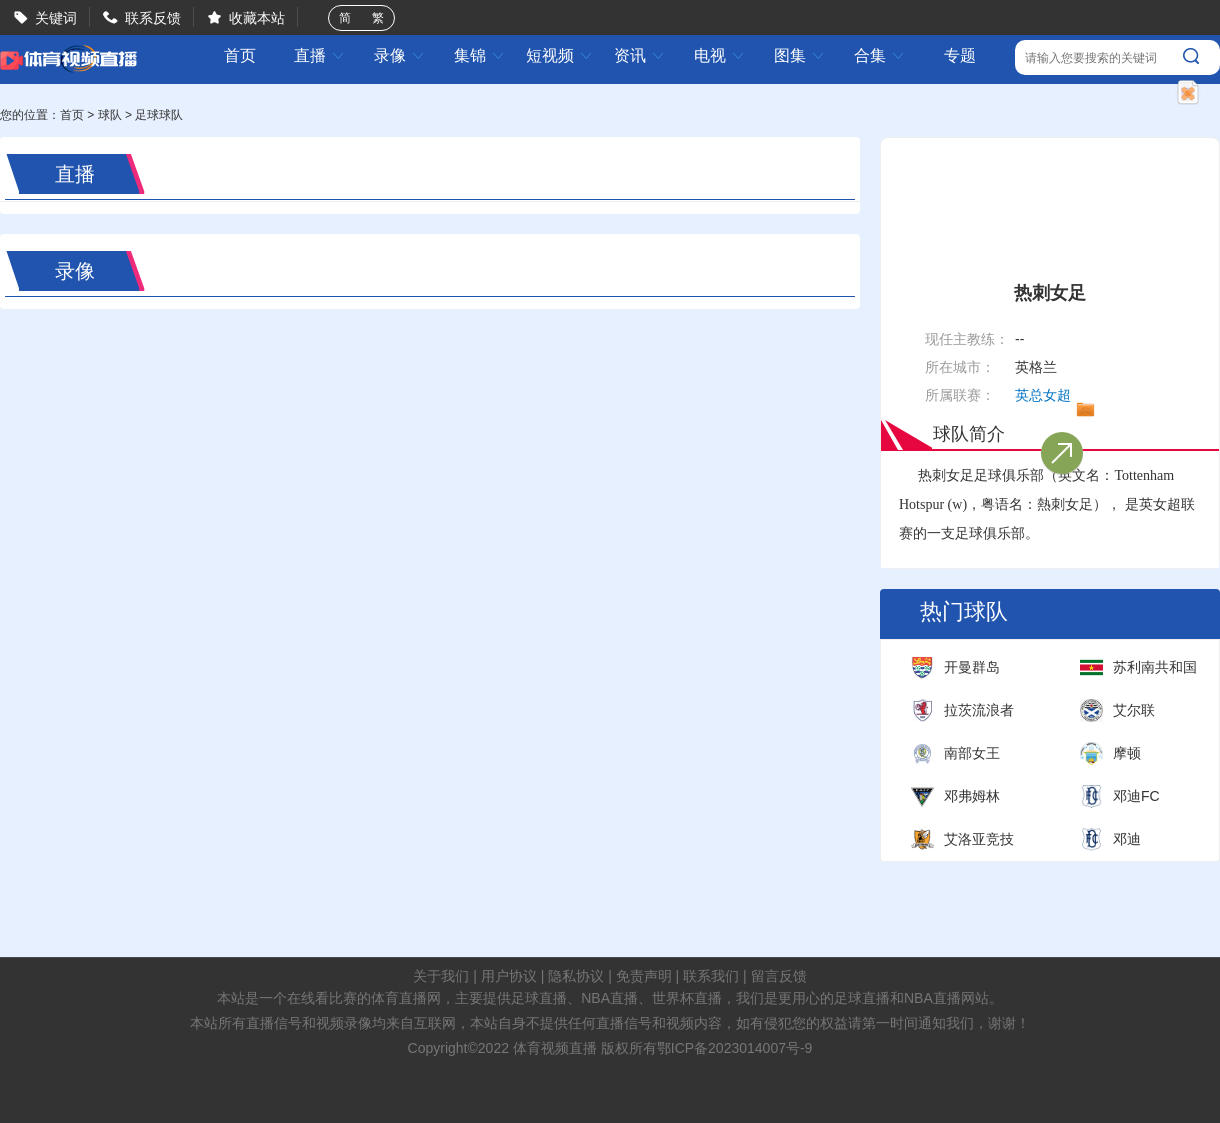 The height and width of the screenshot is (1123, 1220). What do you see at coordinates (1188, 92) in the screenshot?
I see `a patch or diff file for code changes` at bounding box center [1188, 92].